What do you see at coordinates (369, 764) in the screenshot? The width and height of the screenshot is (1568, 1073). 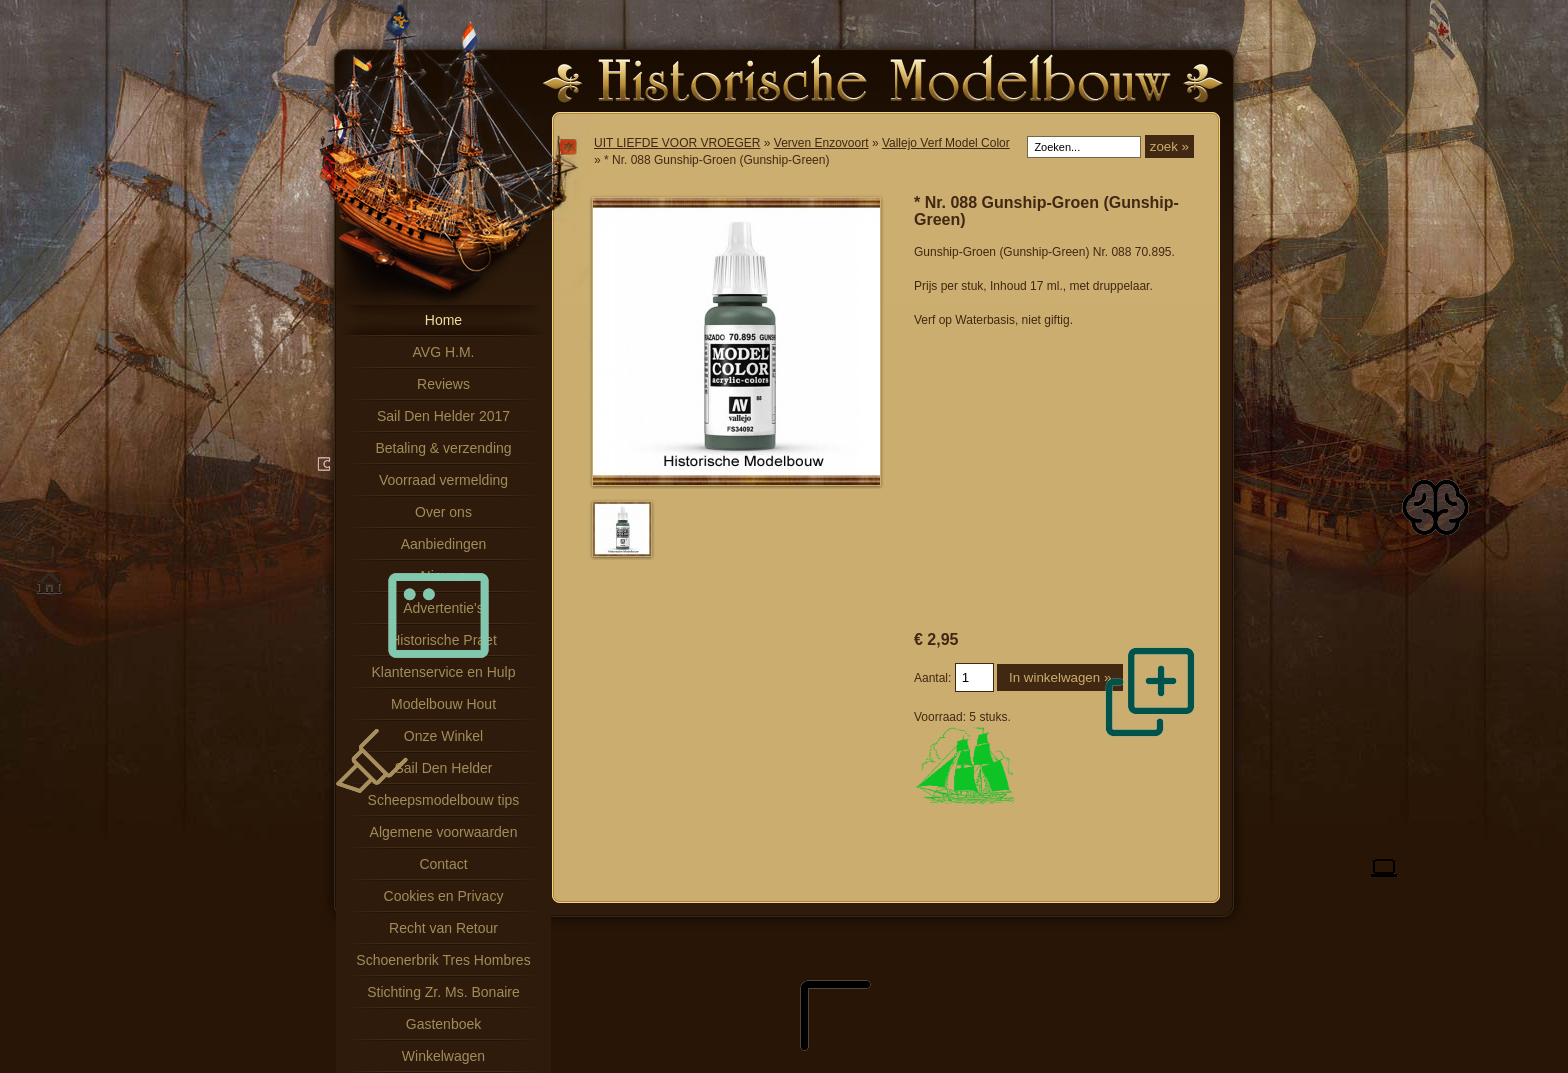 I see `highlight or mark selected text` at bounding box center [369, 764].